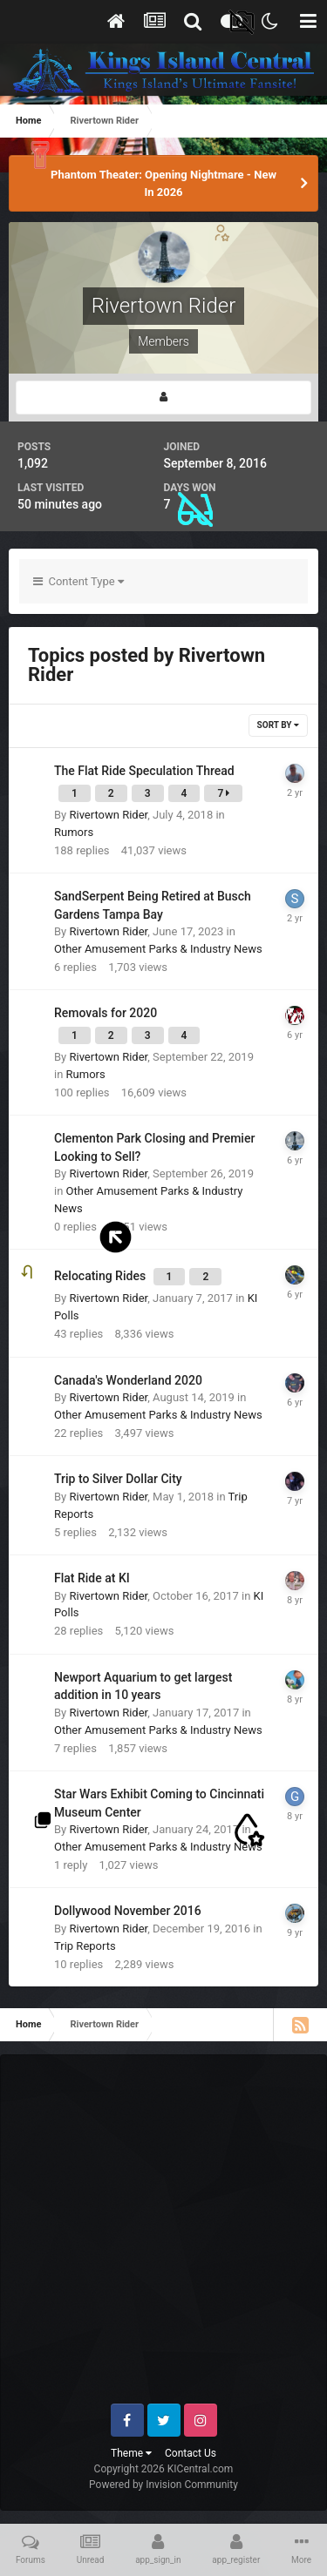  I want to click on disable reading mode, so click(195, 509).